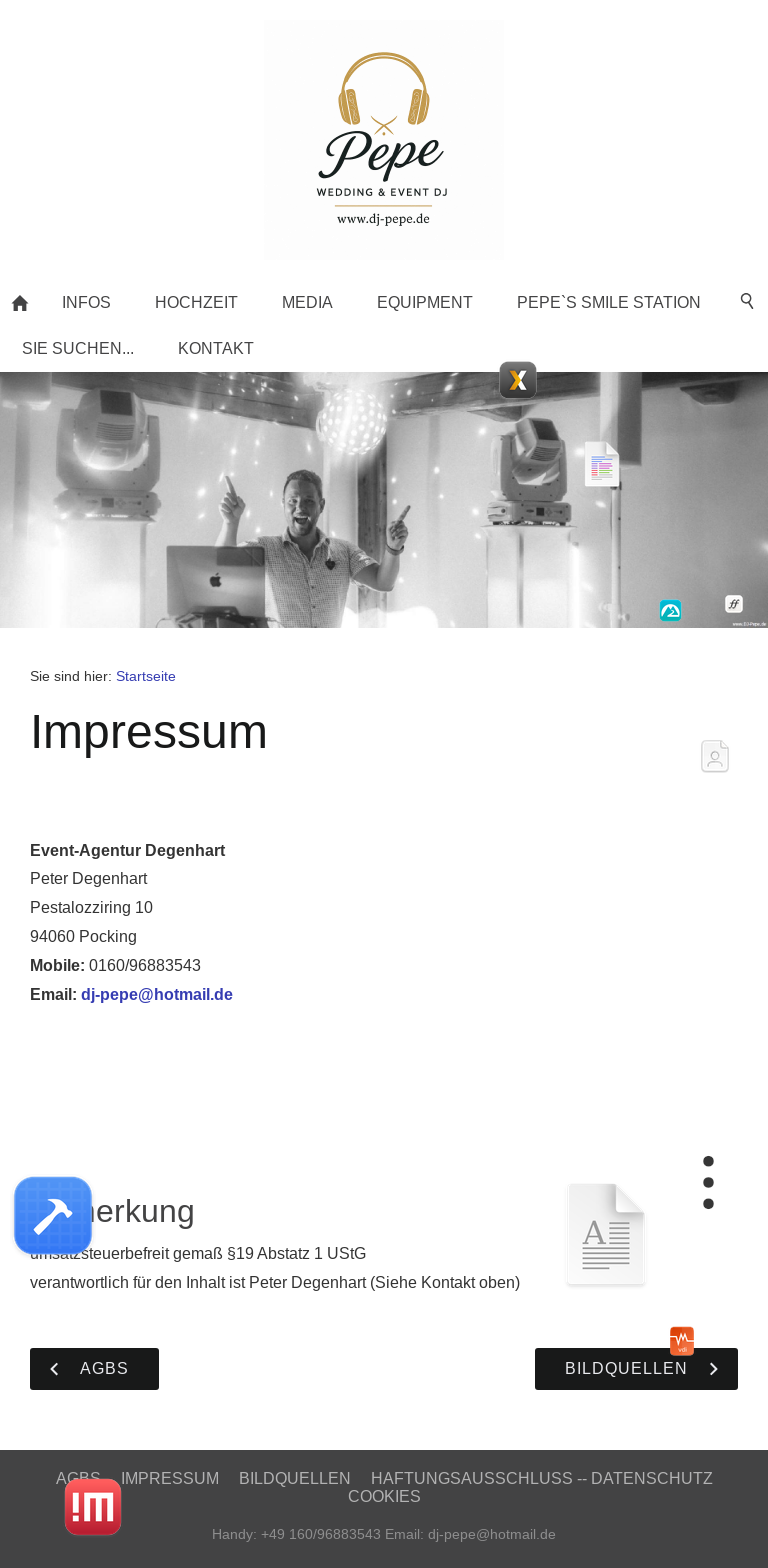  I want to click on view document author information, so click(715, 756).